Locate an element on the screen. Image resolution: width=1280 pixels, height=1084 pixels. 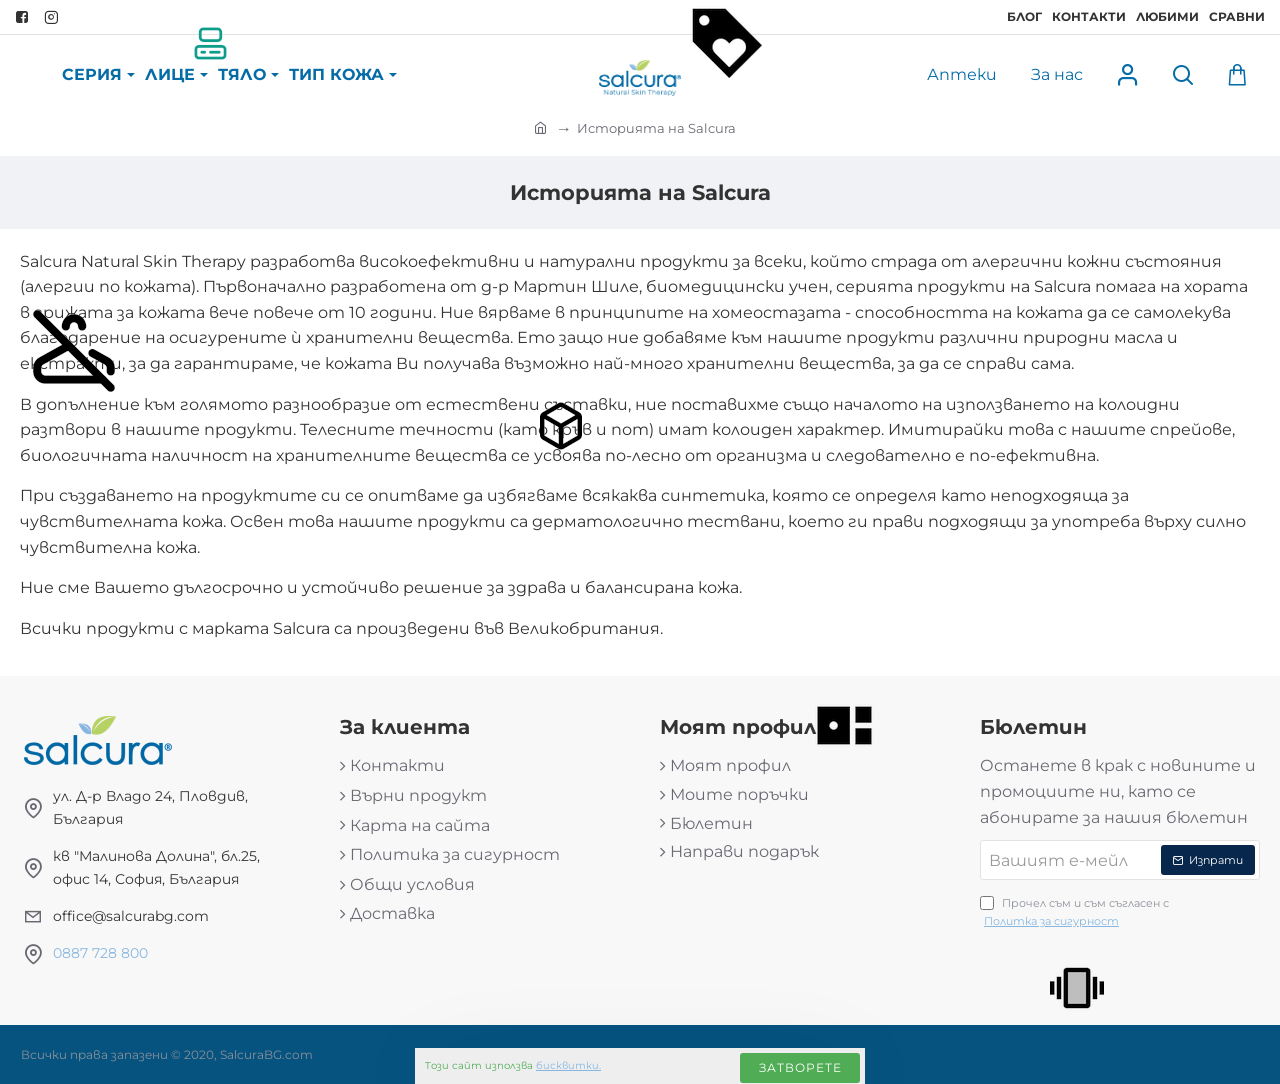
access bento box or compartmentalized layout view is located at coordinates (844, 725).